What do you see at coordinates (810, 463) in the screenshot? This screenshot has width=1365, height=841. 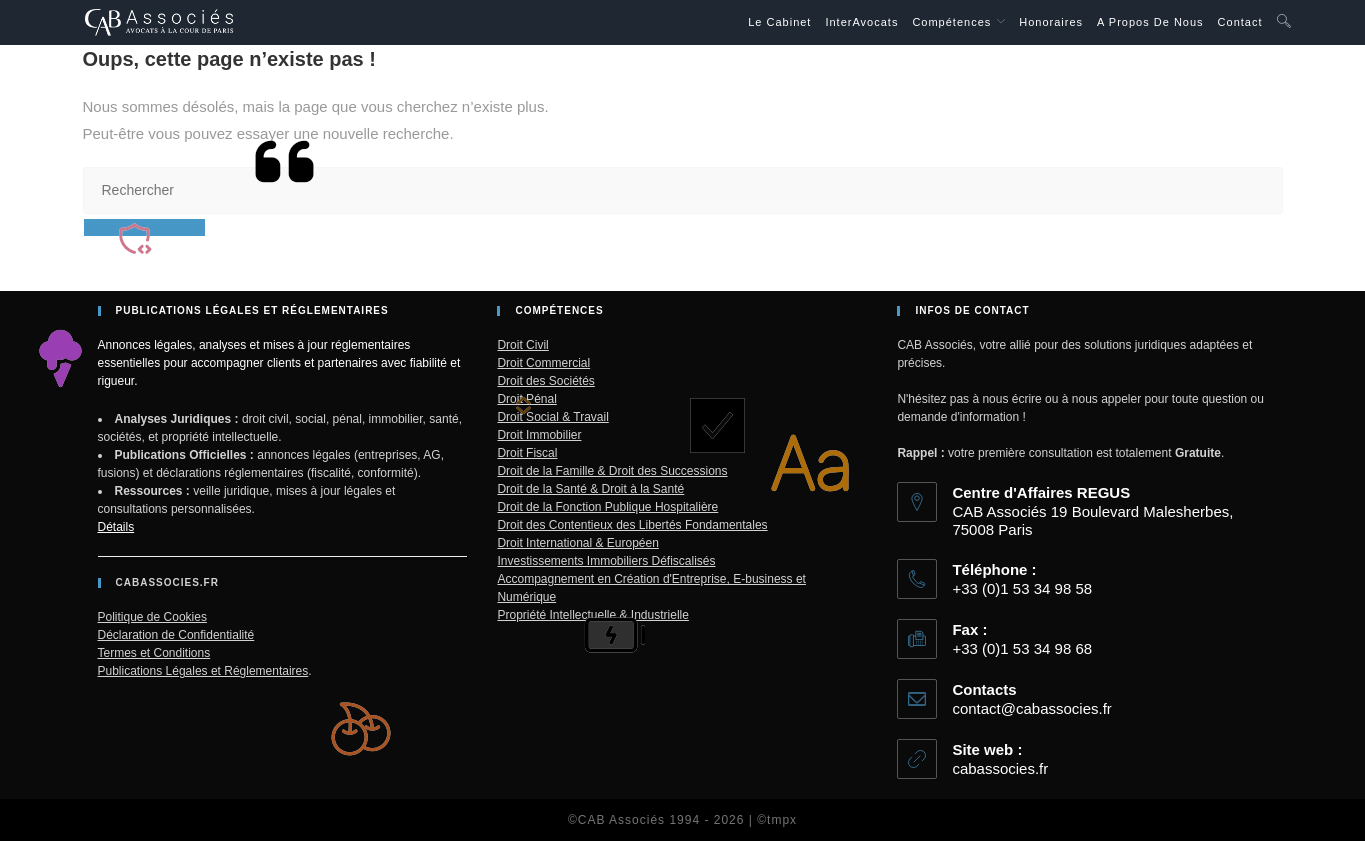 I see `change text formatting or font settings` at bounding box center [810, 463].